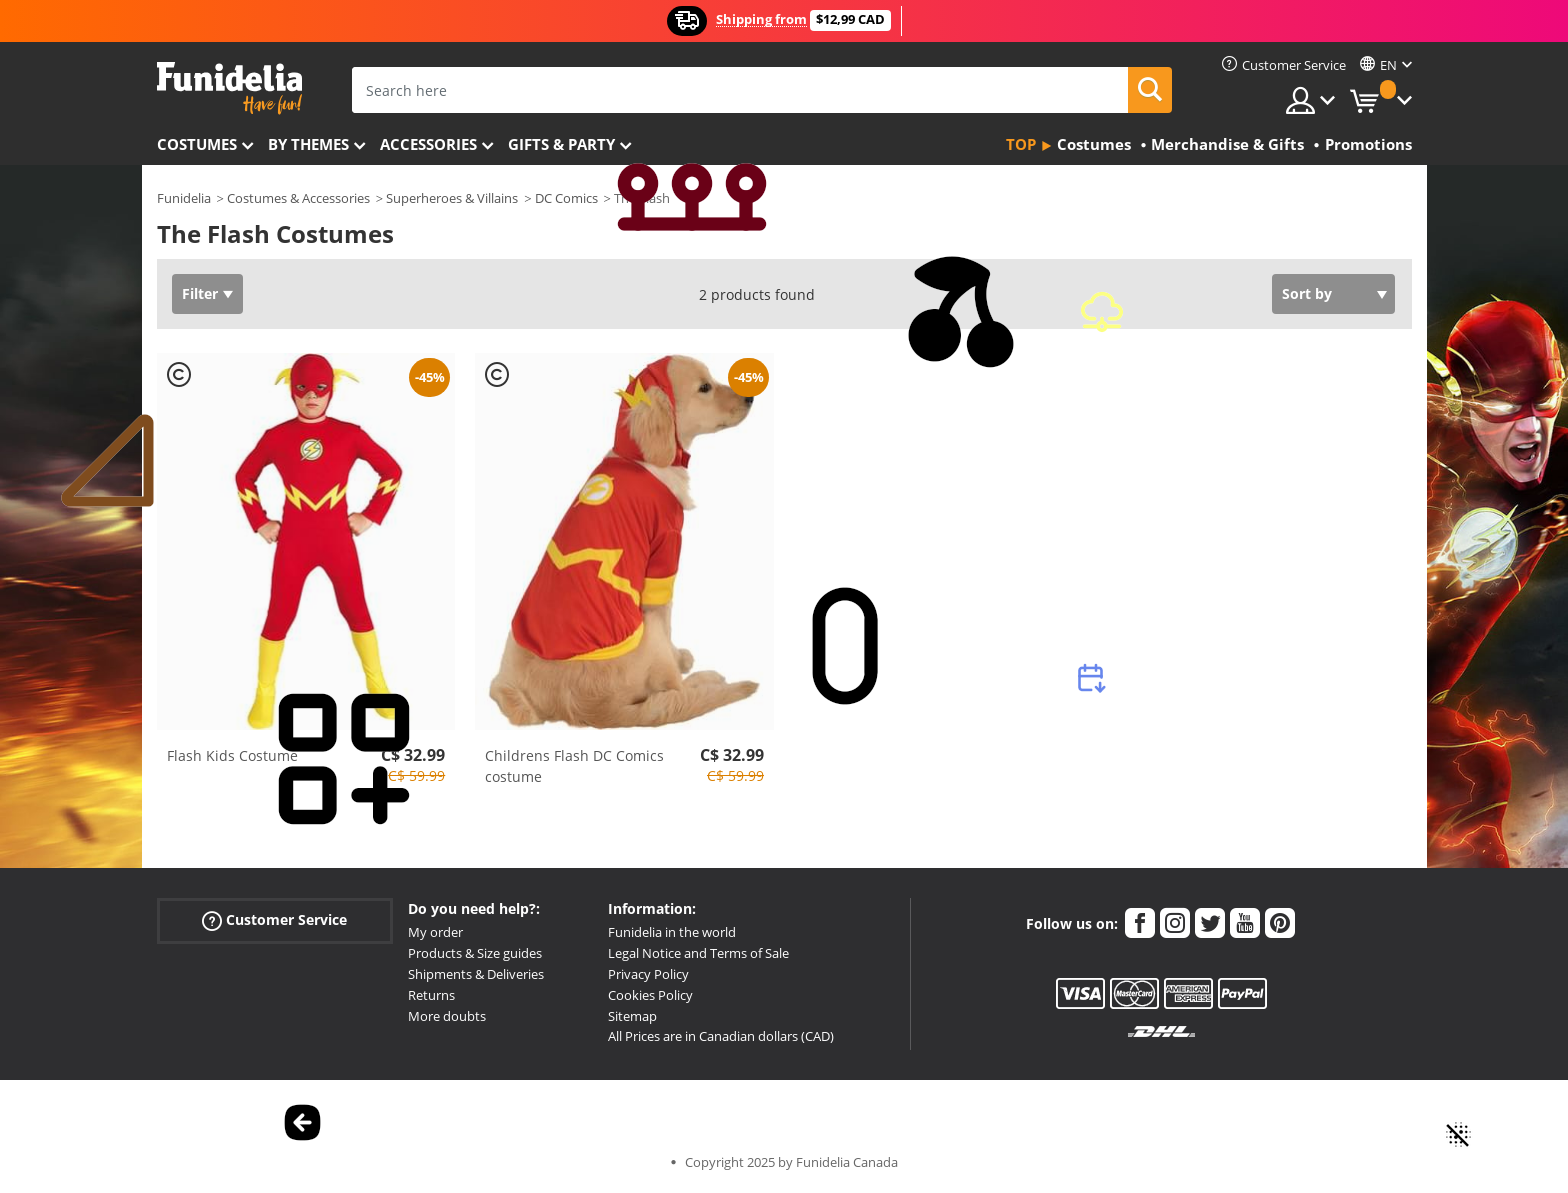  I want to click on go back to the previous screen, so click(302, 1122).